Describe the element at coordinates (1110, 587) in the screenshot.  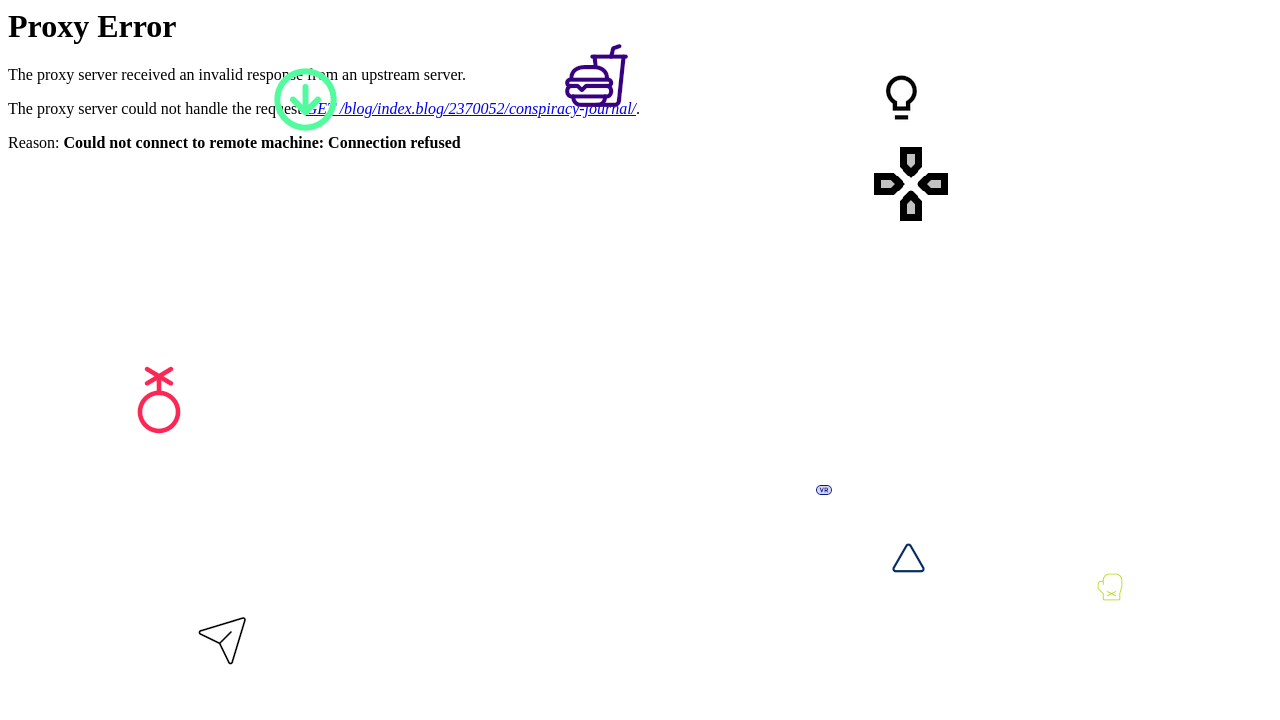
I see `access boxing or combat sports content` at that location.